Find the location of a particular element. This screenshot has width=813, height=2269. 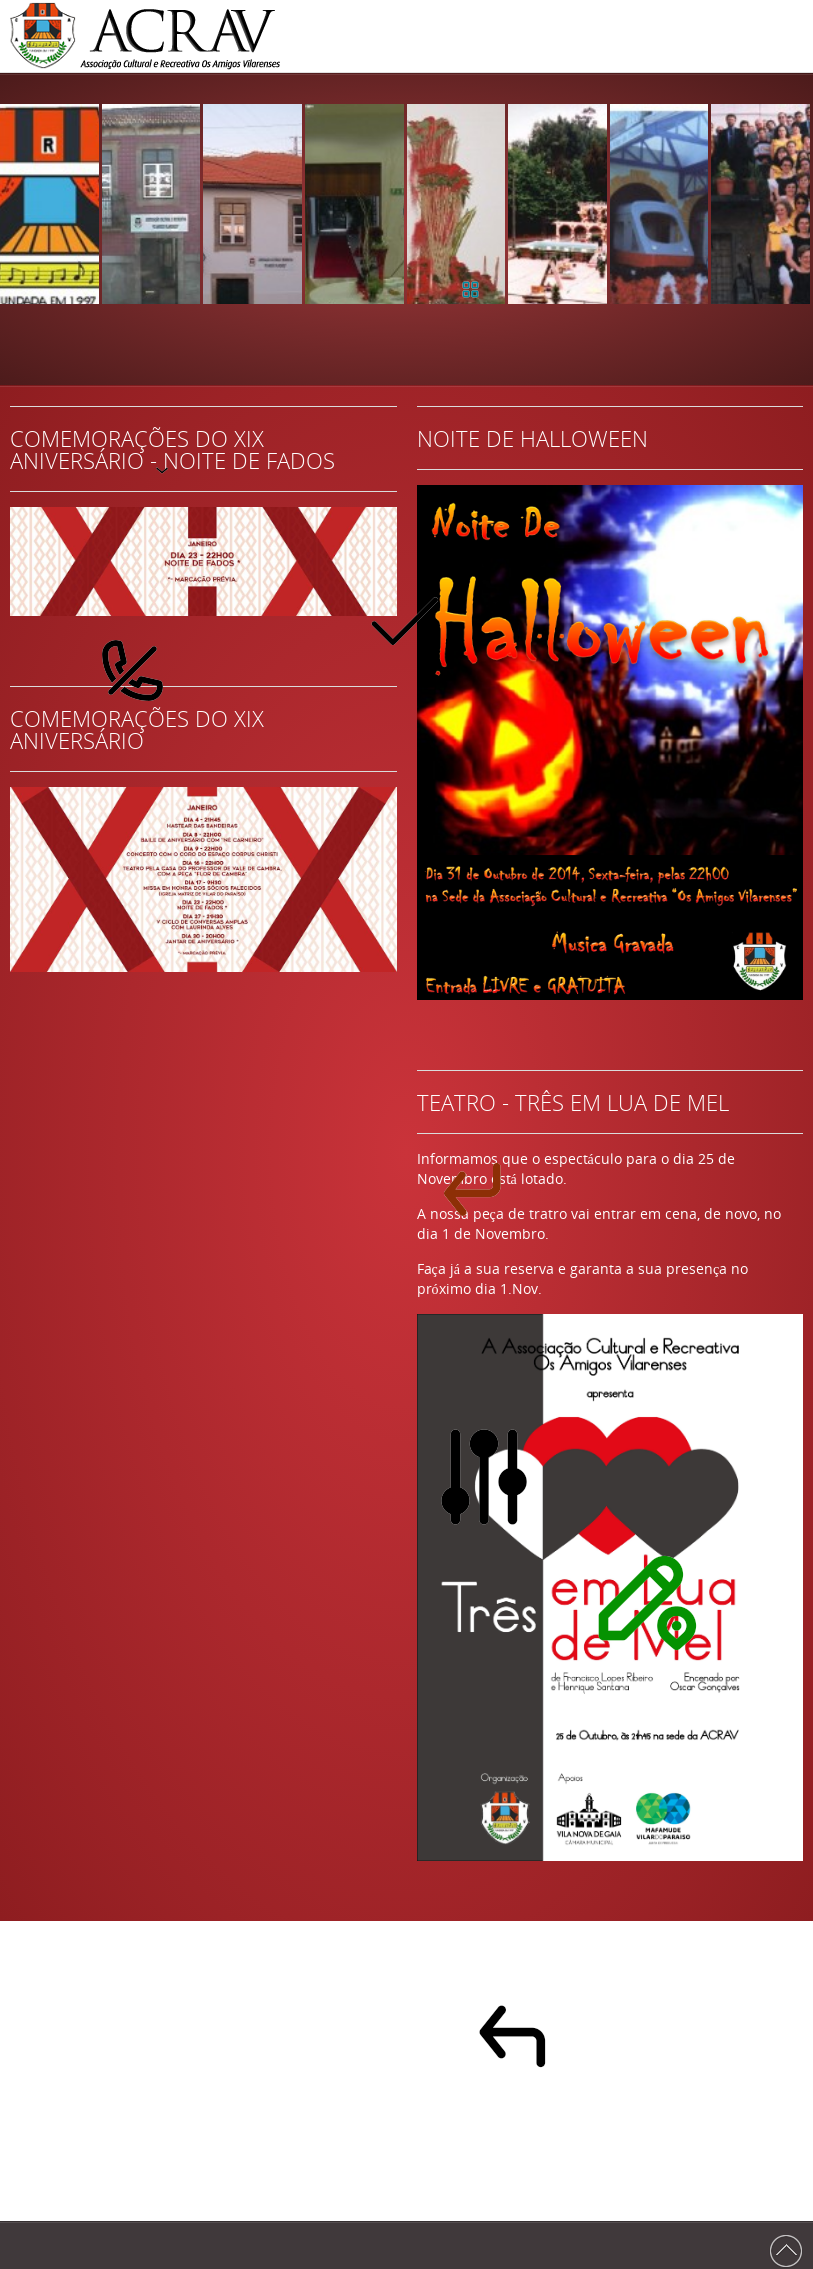

return or enter key is located at coordinates (470, 1189).